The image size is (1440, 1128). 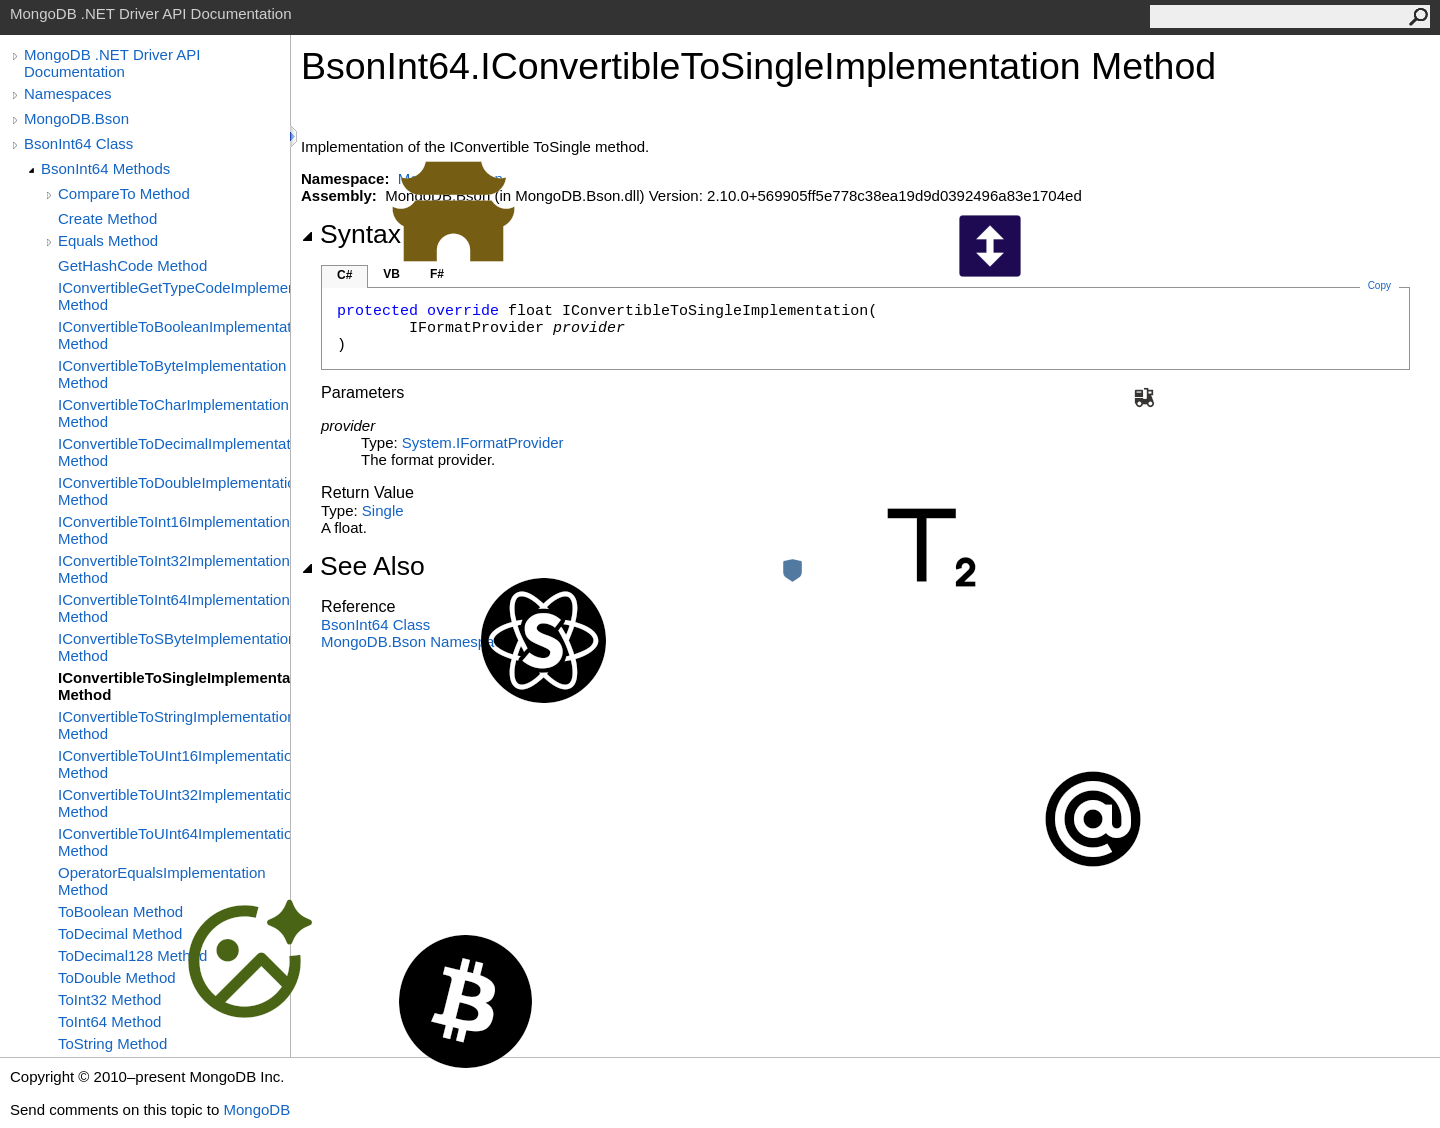 I want to click on access historical landmarks or monuments, so click(x=453, y=211).